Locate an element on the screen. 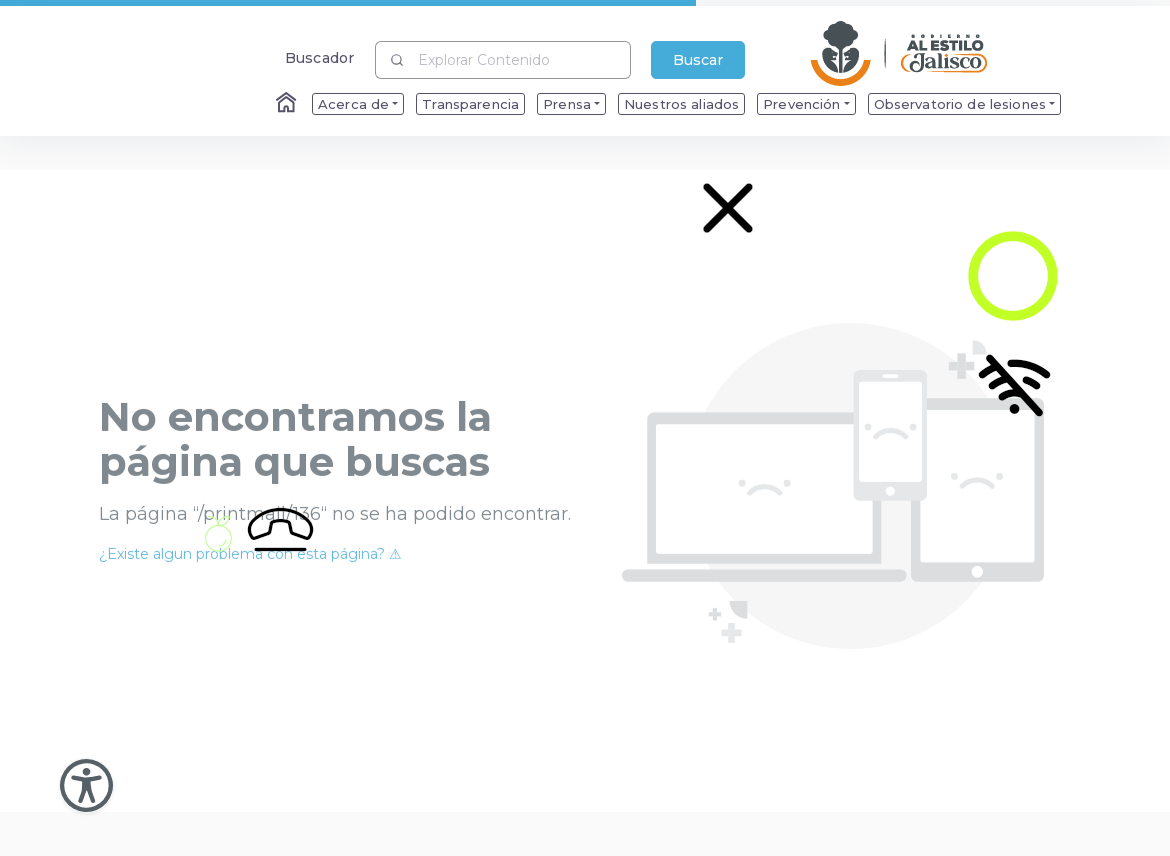  select orange flavor or citrus option is located at coordinates (218, 534).